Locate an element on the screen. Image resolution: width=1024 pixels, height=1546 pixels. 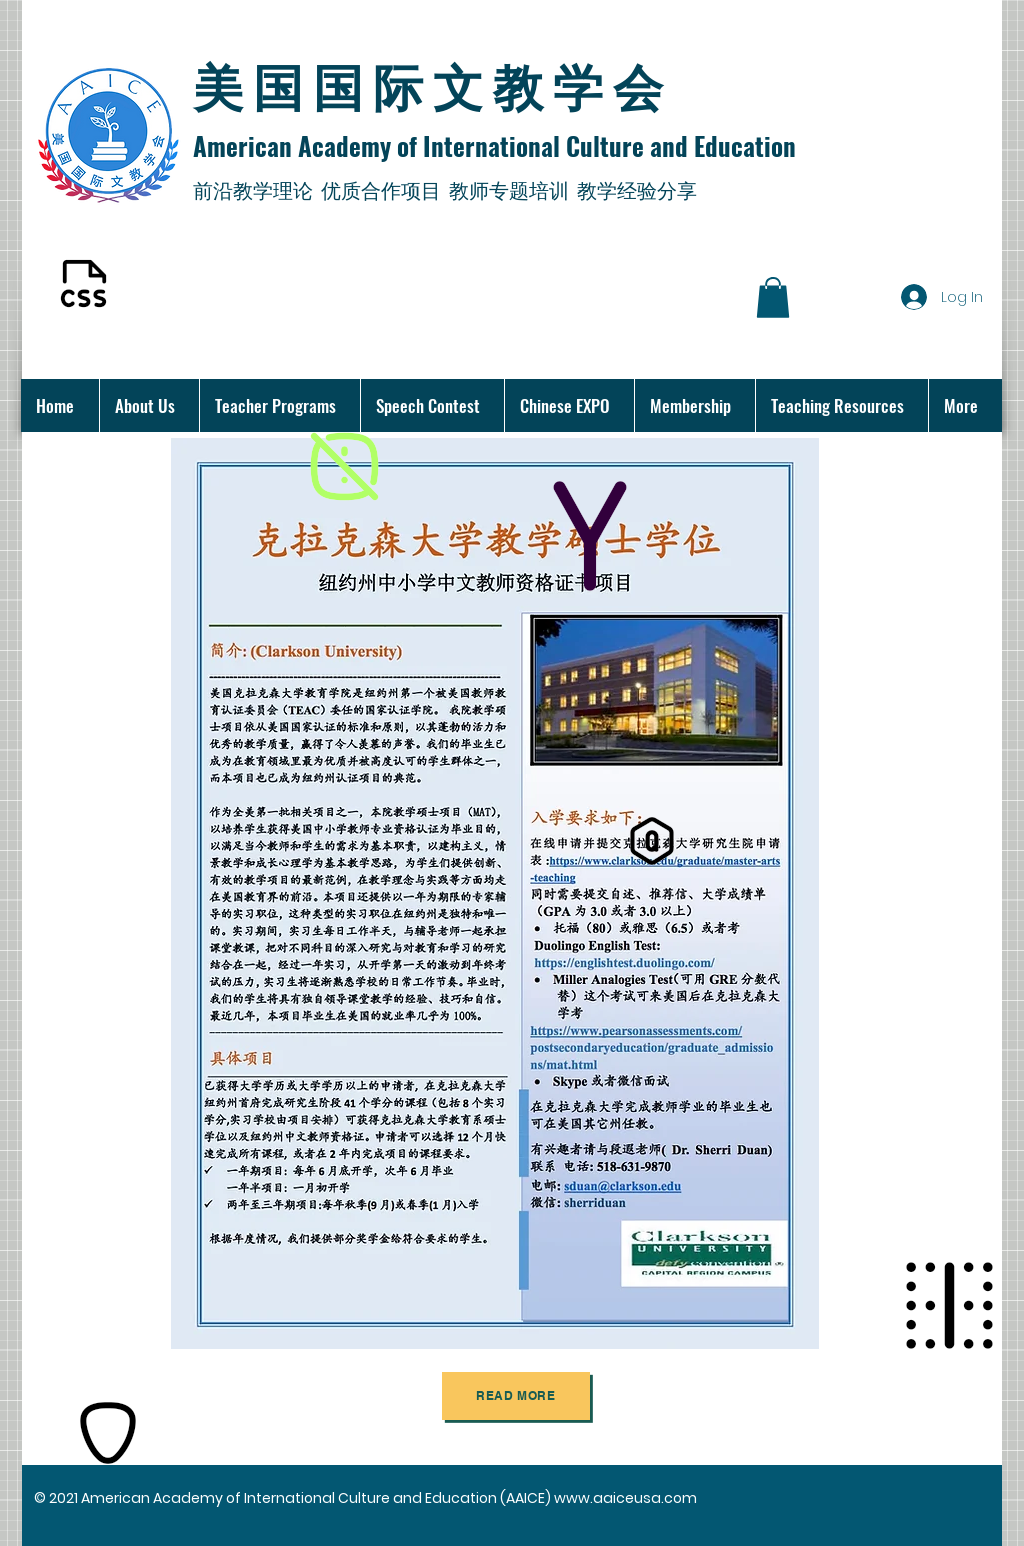
access music or guitar-related features is located at coordinates (108, 1433).